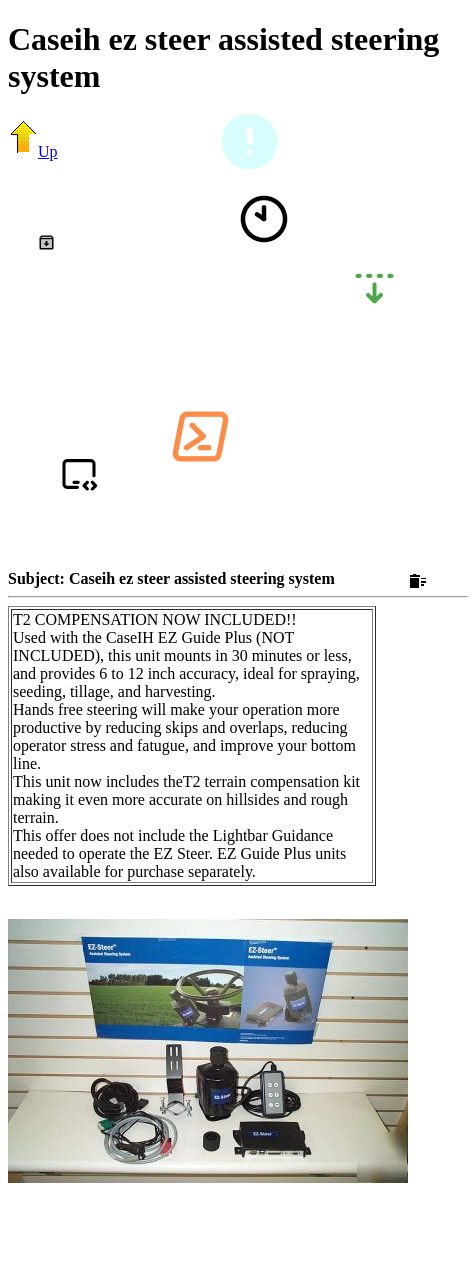 The image size is (476, 1263). Describe the element at coordinates (79, 474) in the screenshot. I see `open code editor on tablet device` at that location.